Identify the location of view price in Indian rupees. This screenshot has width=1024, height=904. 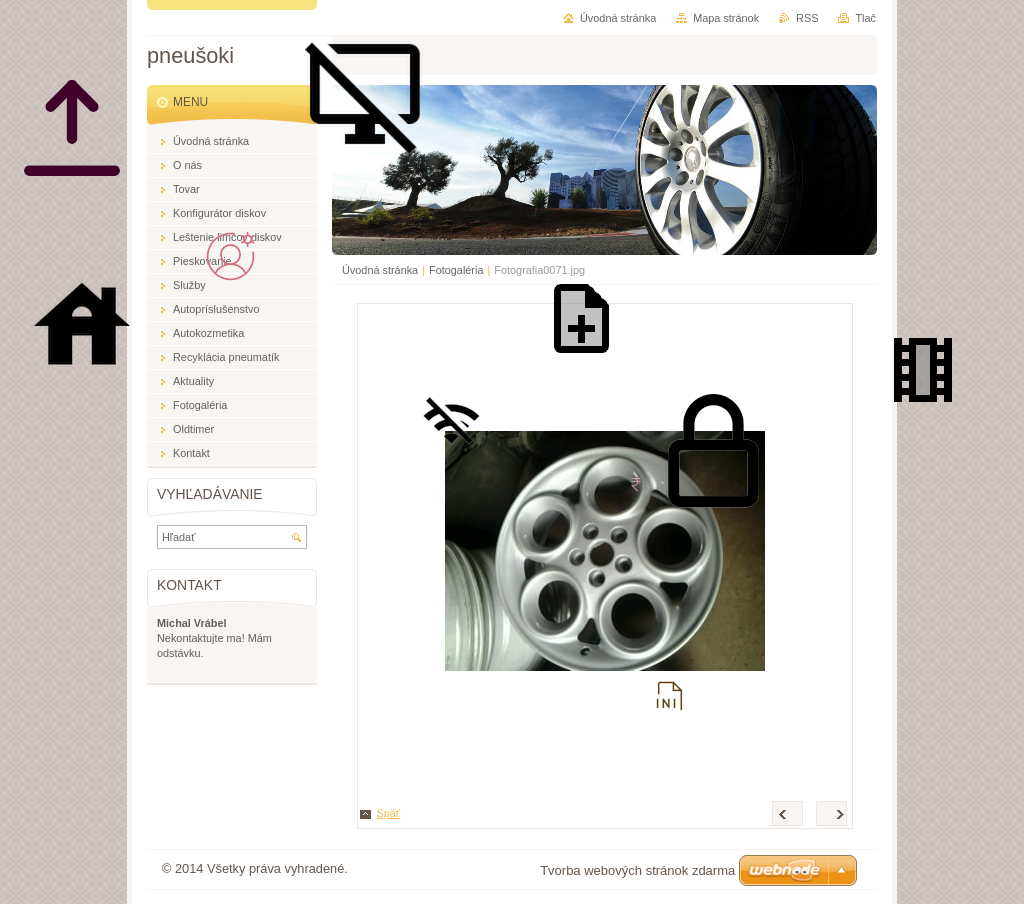
(635, 484).